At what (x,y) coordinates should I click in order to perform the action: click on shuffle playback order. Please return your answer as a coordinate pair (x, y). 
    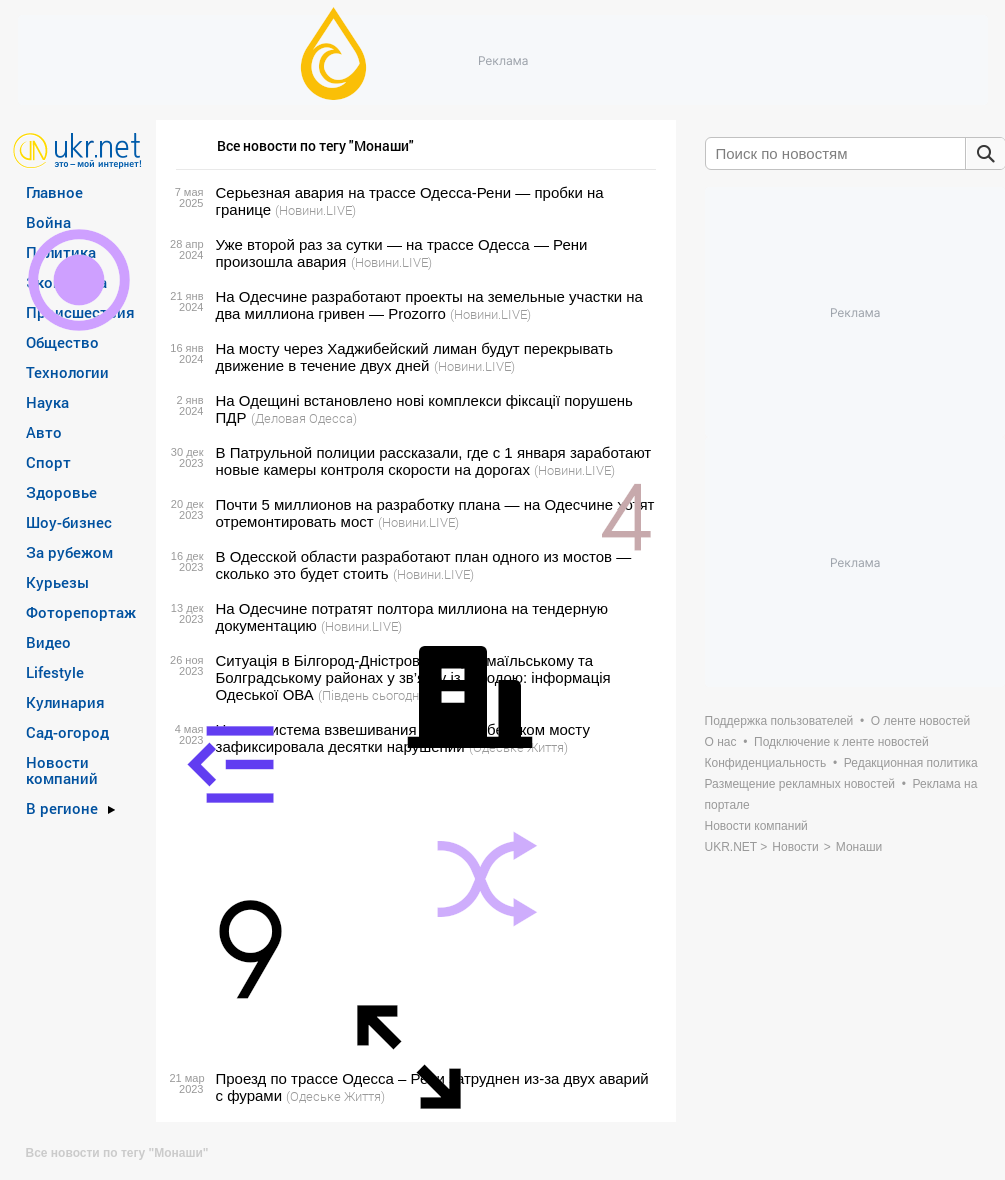
    Looking at the image, I should click on (485, 879).